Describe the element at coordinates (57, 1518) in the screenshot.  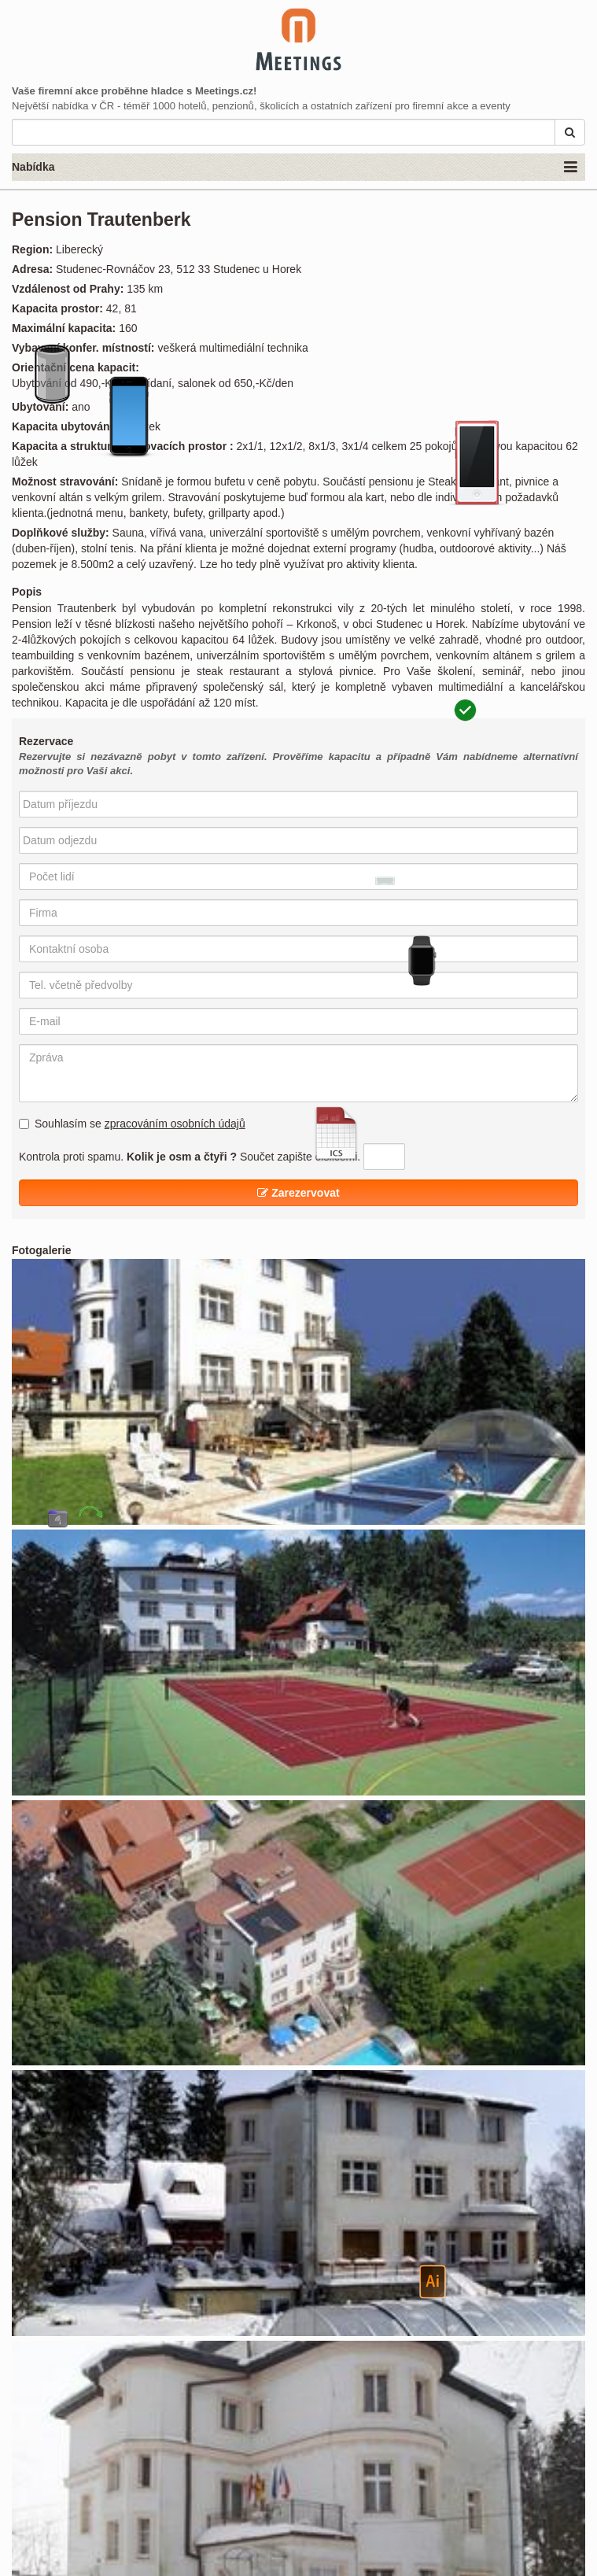
I see `open insync cloud sync folder` at that location.